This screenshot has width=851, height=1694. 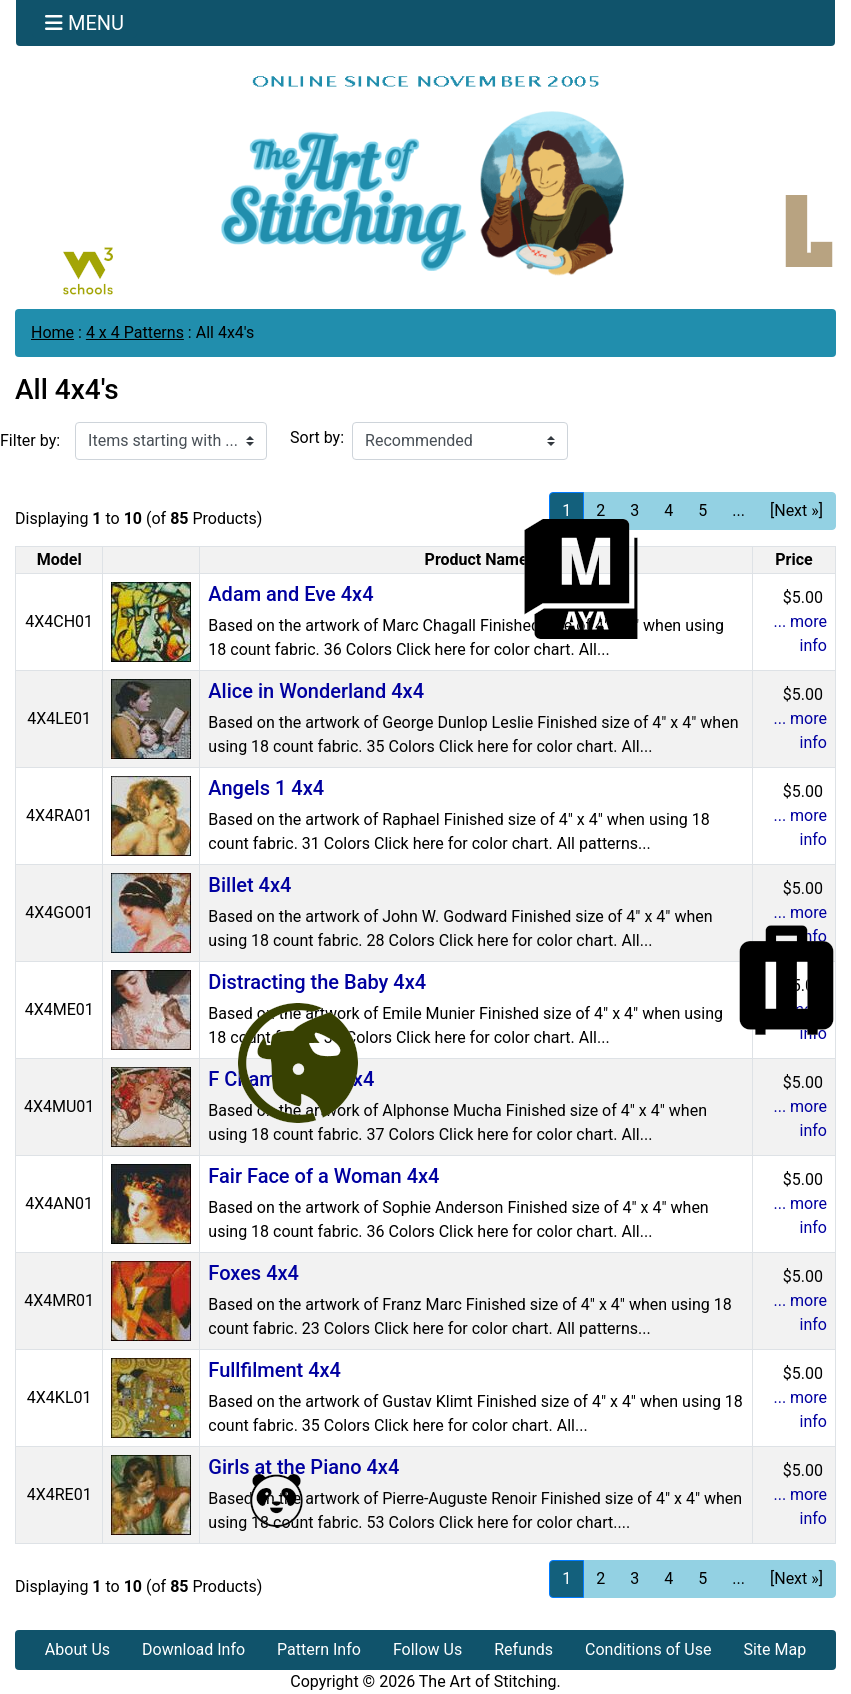 I want to click on open the foodpanda app, so click(x=276, y=1500).